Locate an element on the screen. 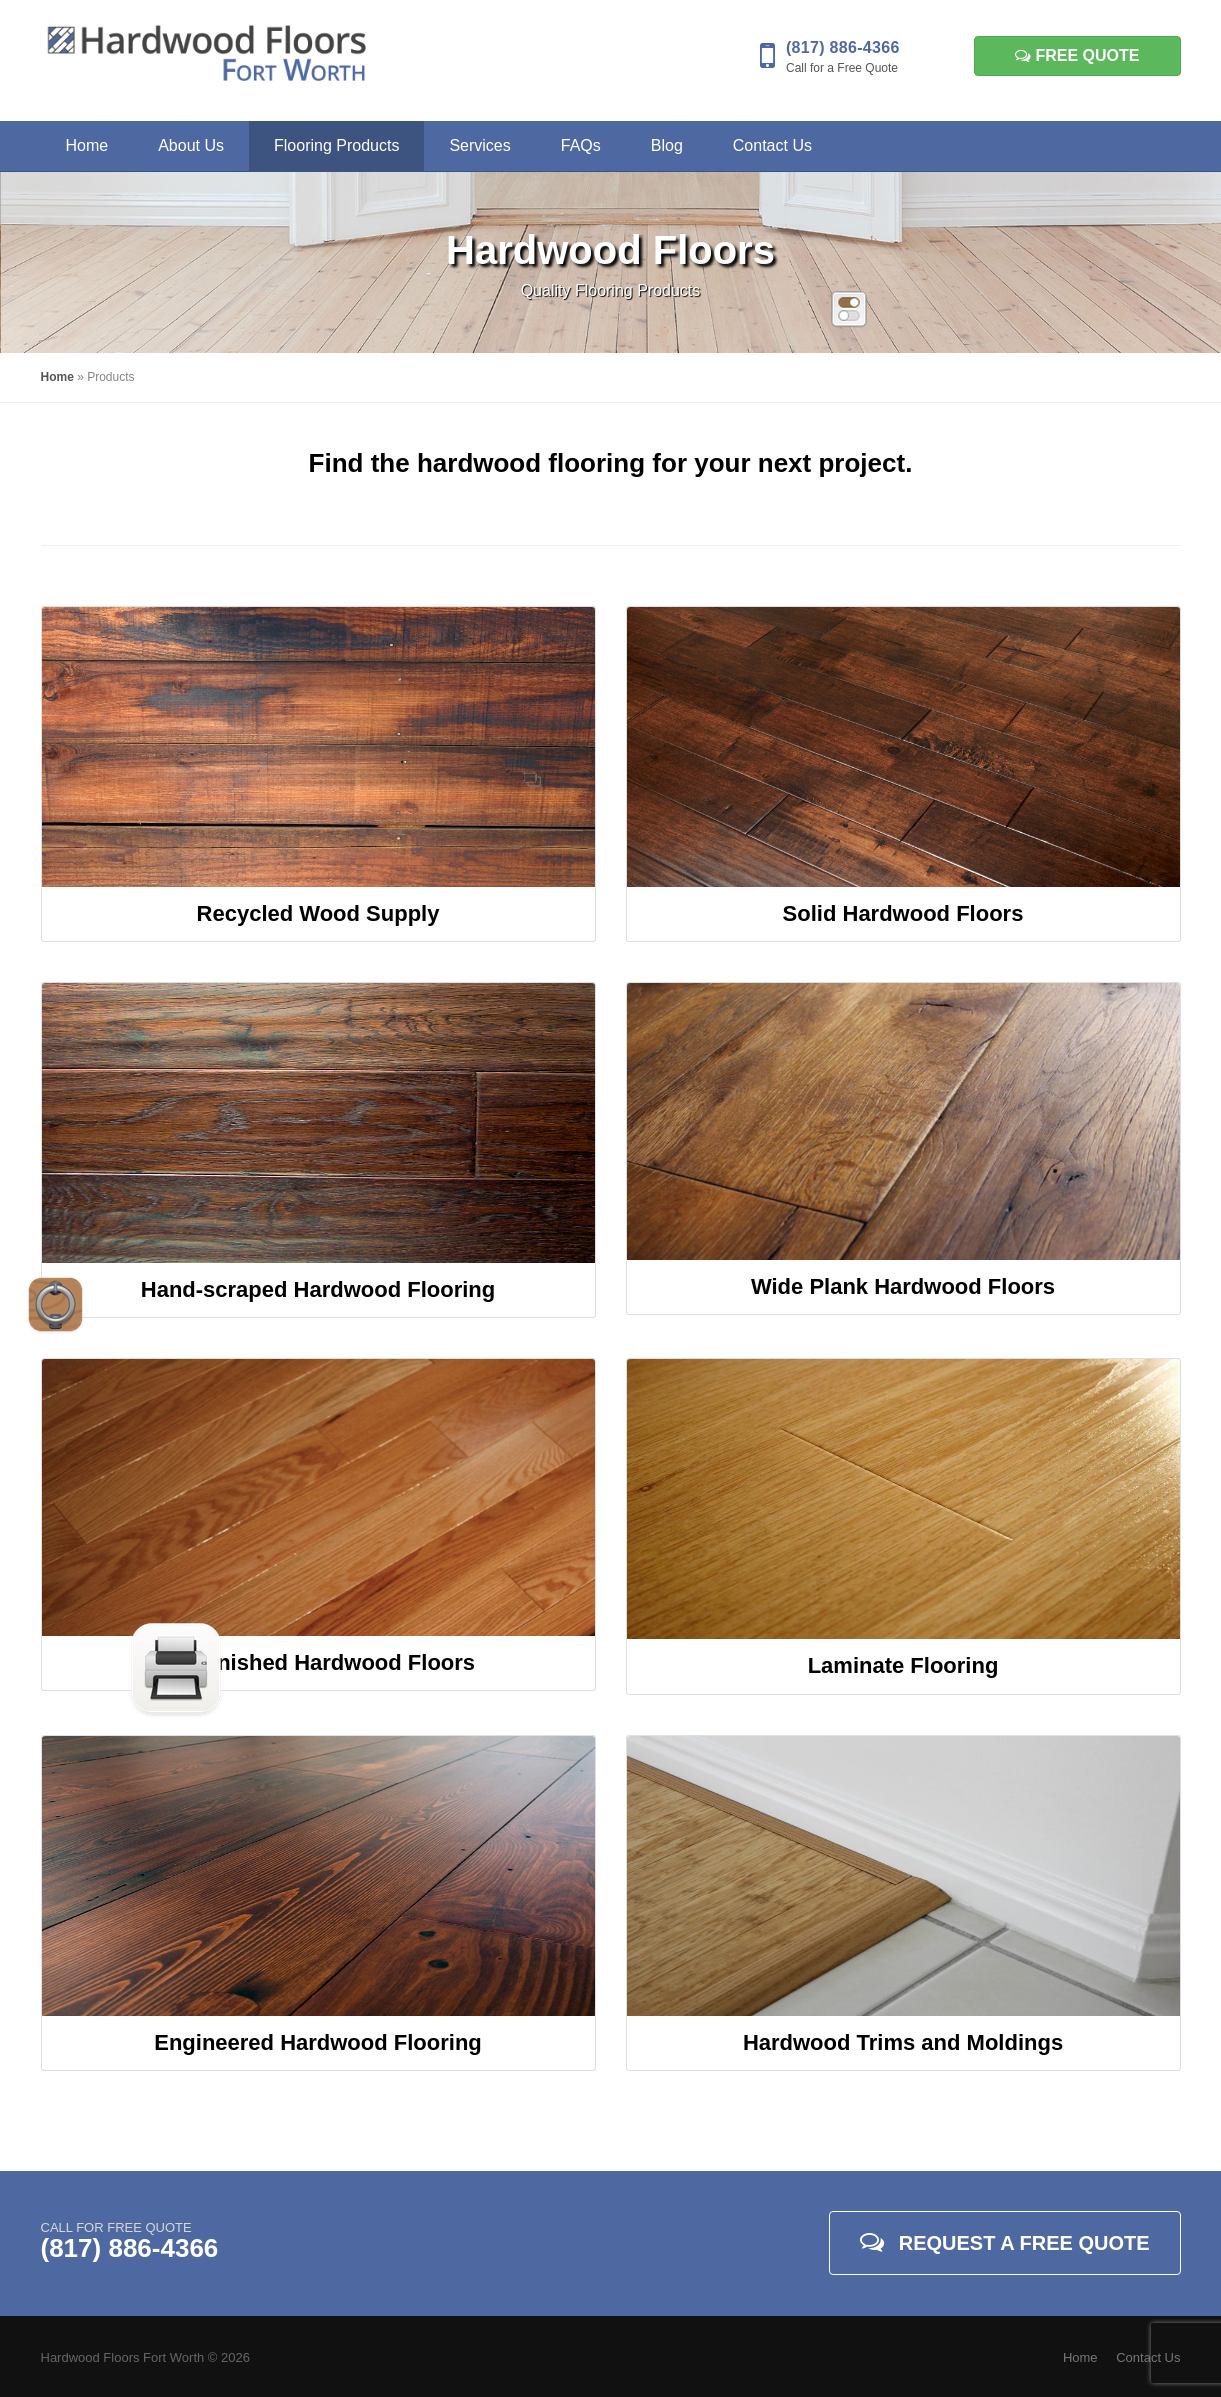  open printer settings and preferences is located at coordinates (176, 1668).